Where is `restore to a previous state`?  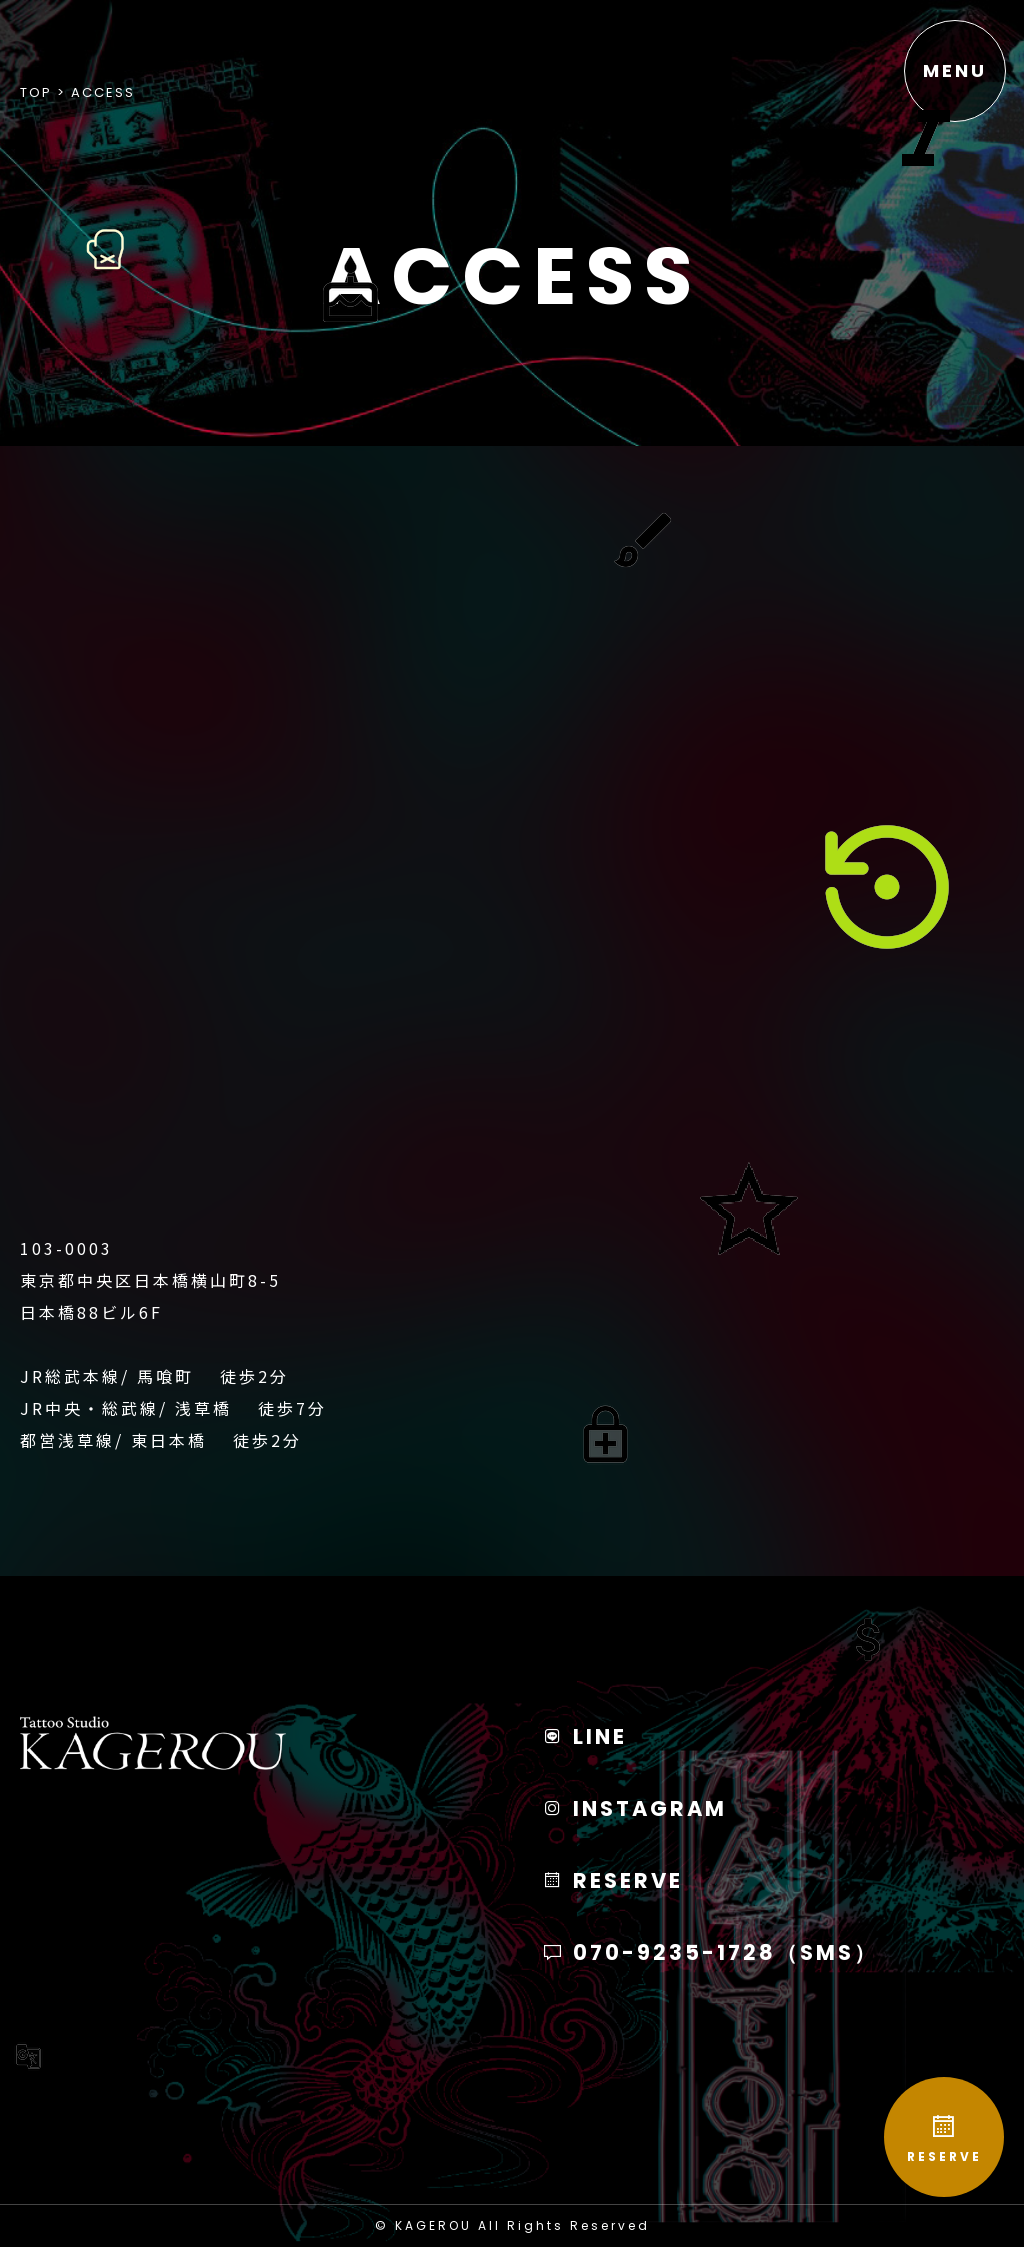
restore to a previous state is located at coordinates (887, 887).